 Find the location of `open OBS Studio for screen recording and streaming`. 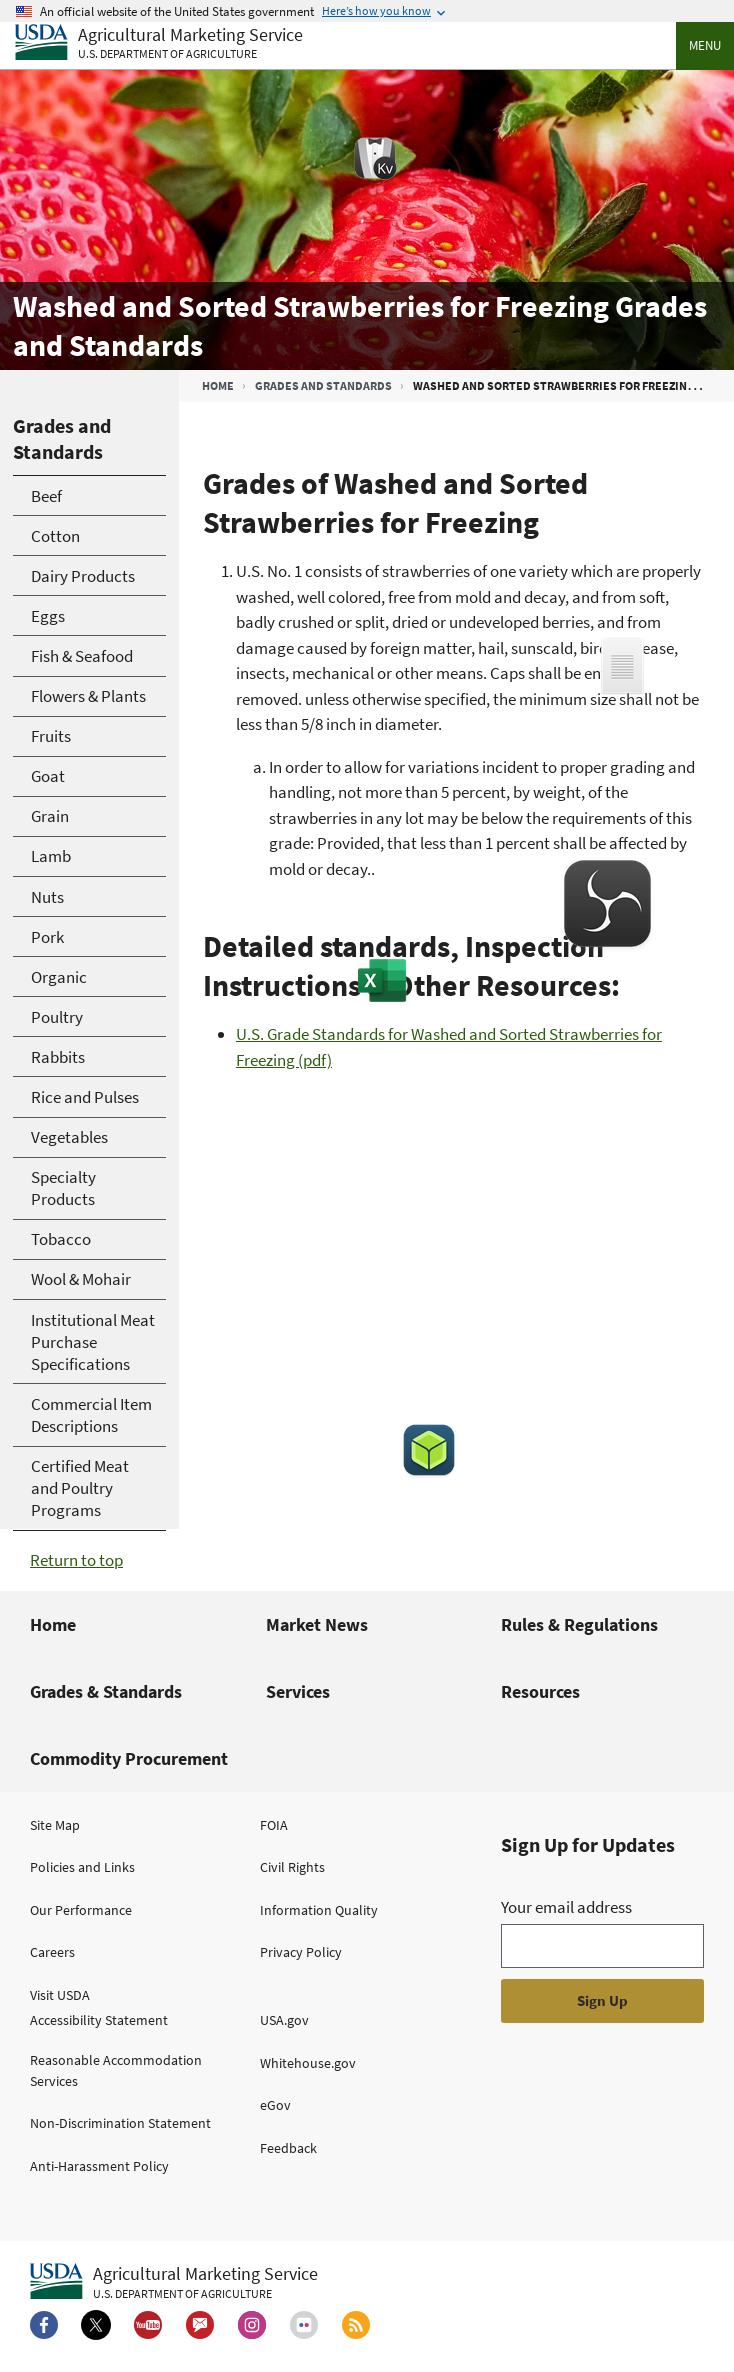

open OBS Studio for screen recording and streaming is located at coordinates (607, 903).